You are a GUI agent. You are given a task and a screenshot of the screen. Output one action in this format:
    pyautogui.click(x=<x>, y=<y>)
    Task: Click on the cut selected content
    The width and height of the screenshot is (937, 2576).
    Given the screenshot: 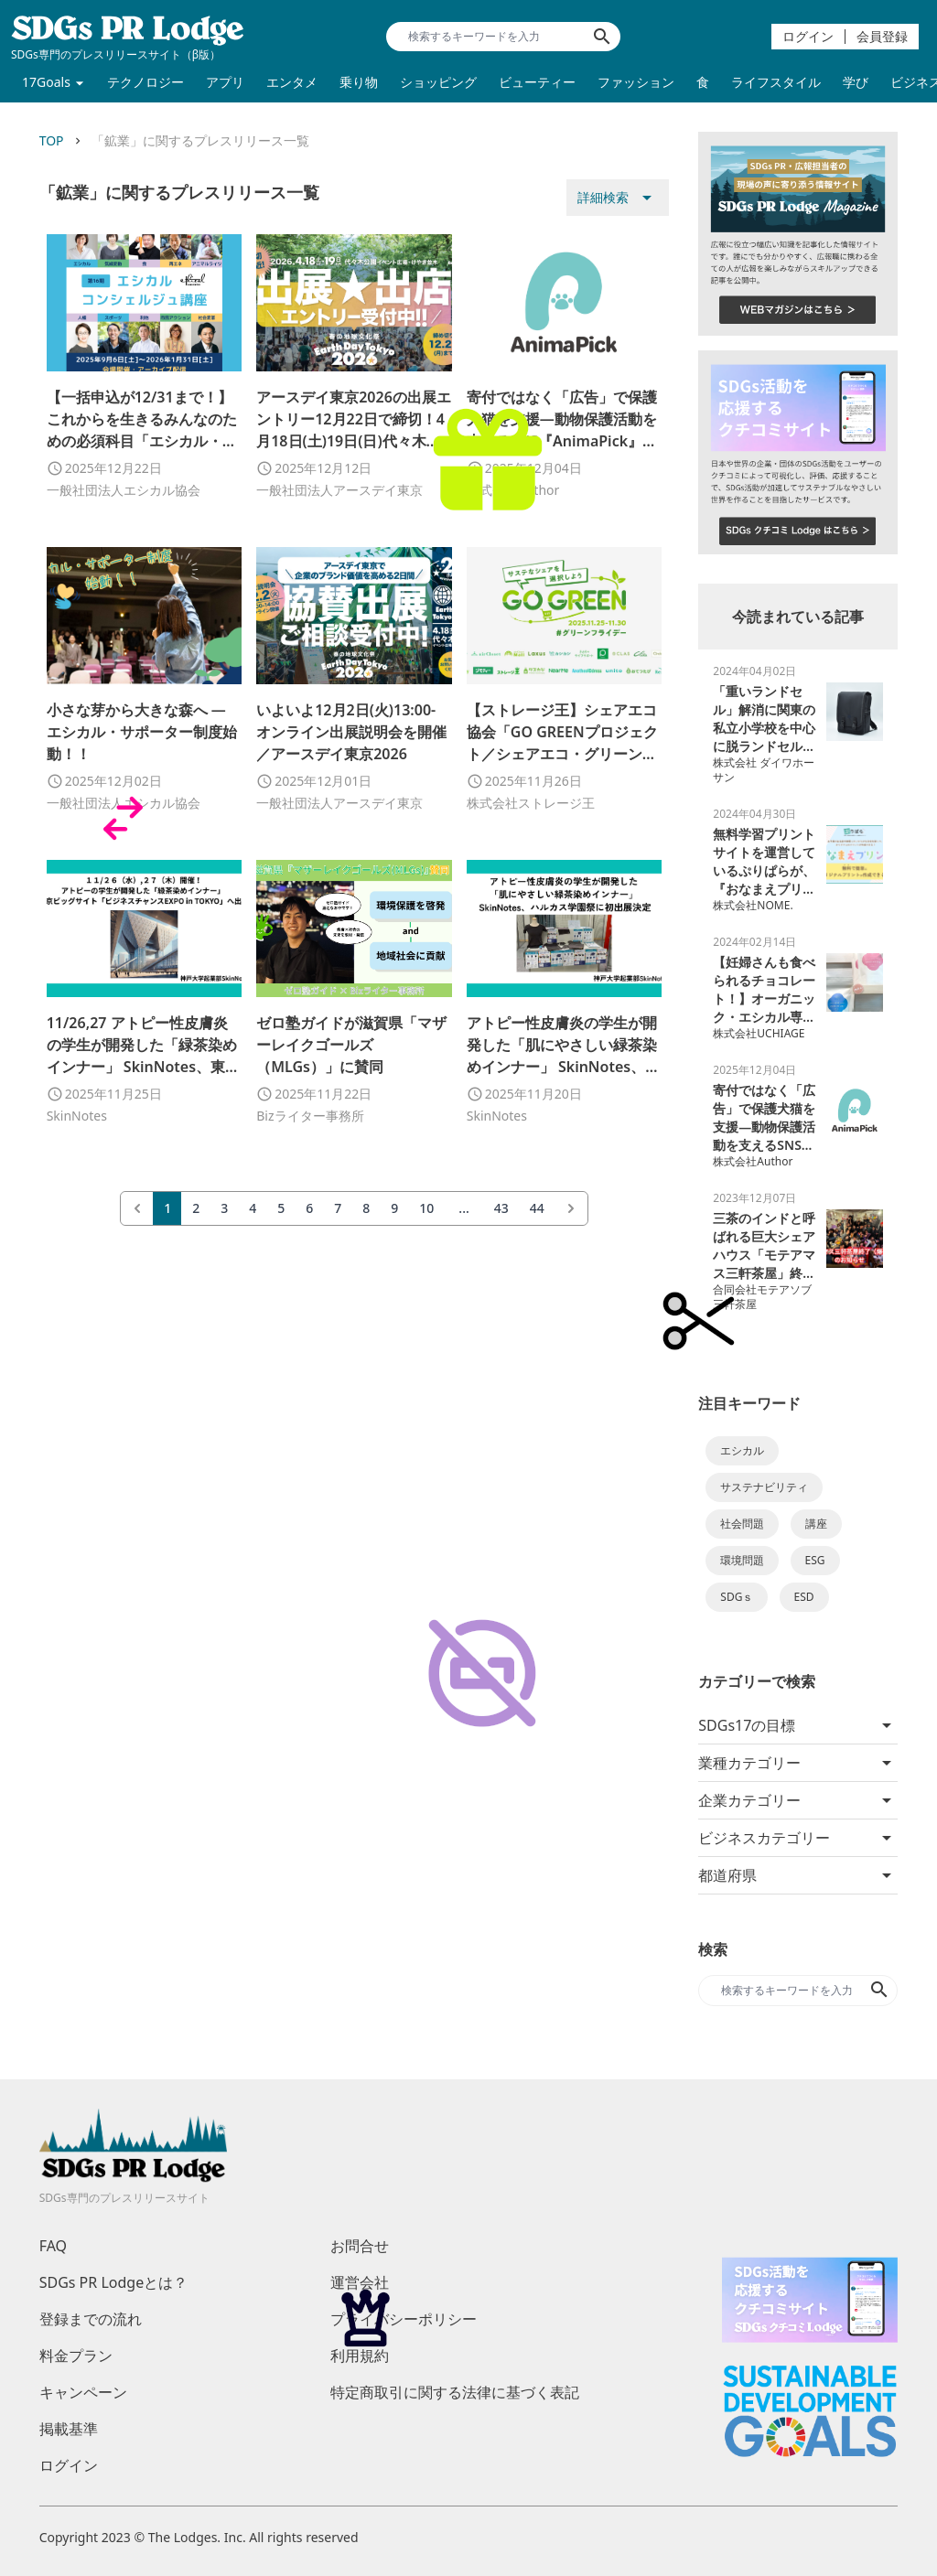 What is the action you would take?
    pyautogui.click(x=697, y=1321)
    